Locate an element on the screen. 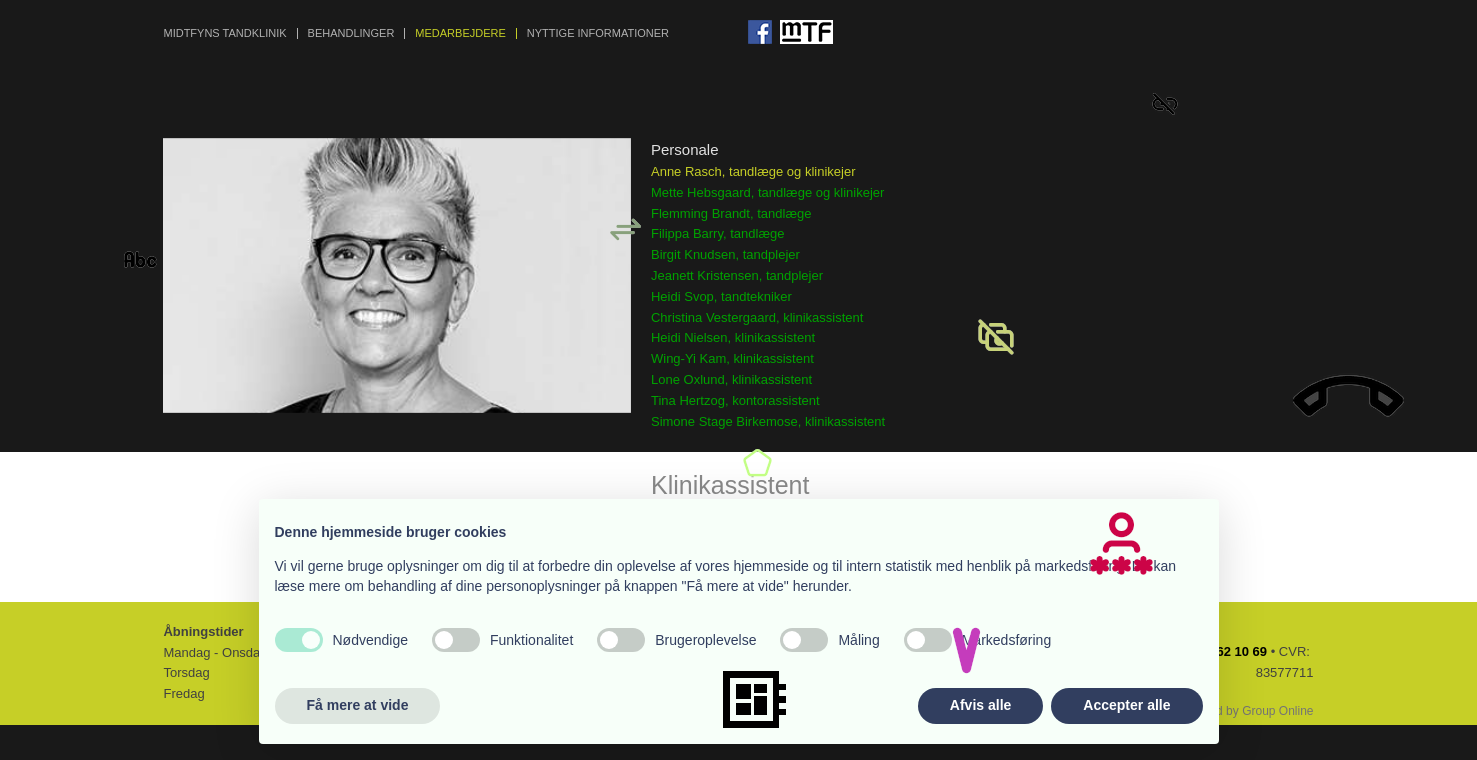 This screenshot has height=760, width=1477. indicates payment is unavailable or disabled is located at coordinates (996, 337).